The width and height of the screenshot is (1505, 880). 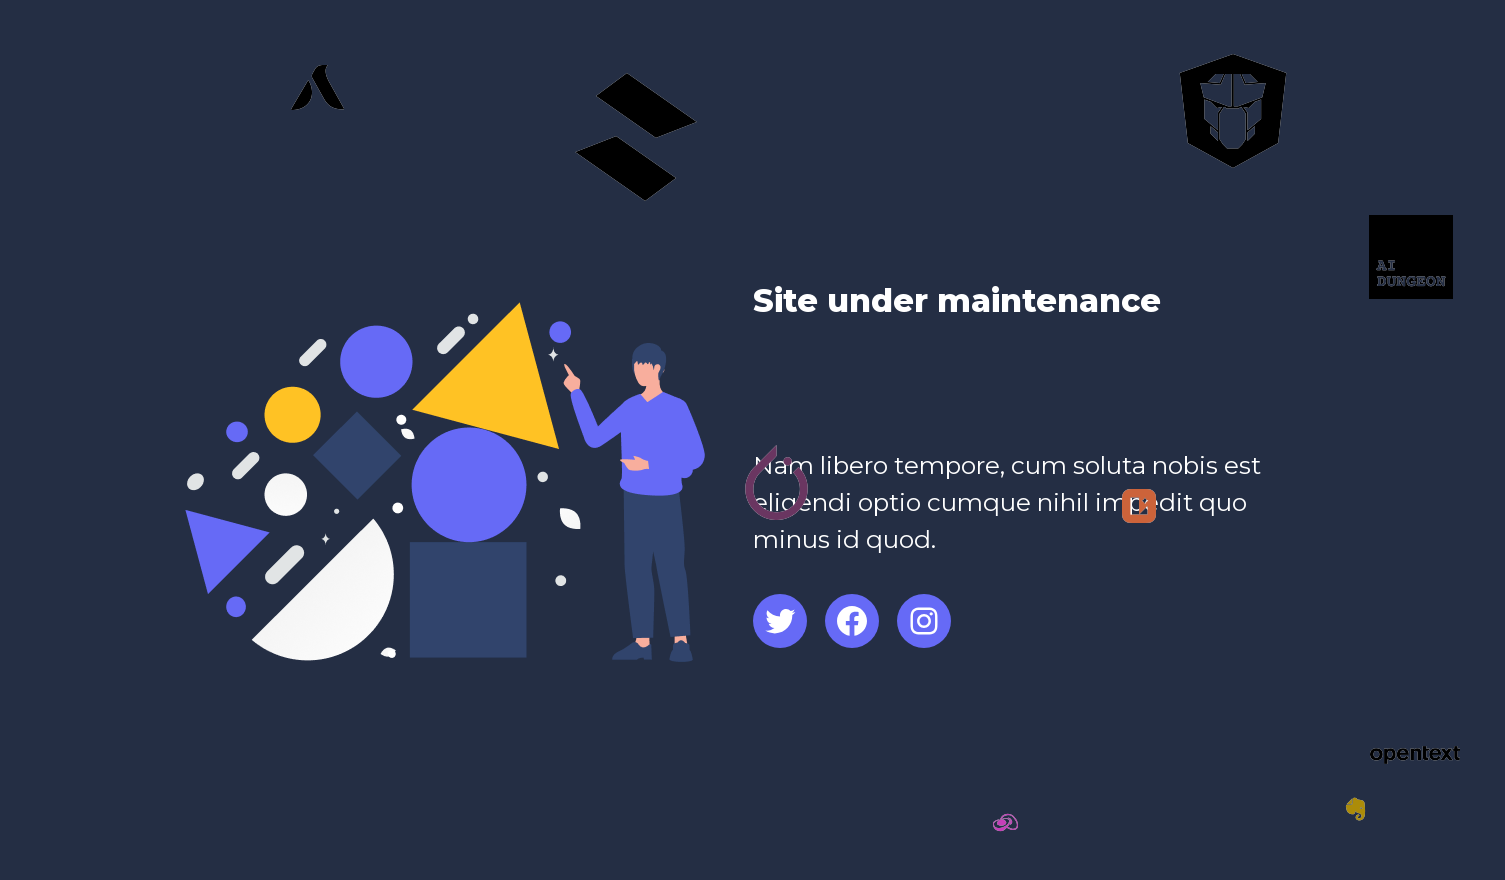 I want to click on akasa air airline logo, so click(x=317, y=87).